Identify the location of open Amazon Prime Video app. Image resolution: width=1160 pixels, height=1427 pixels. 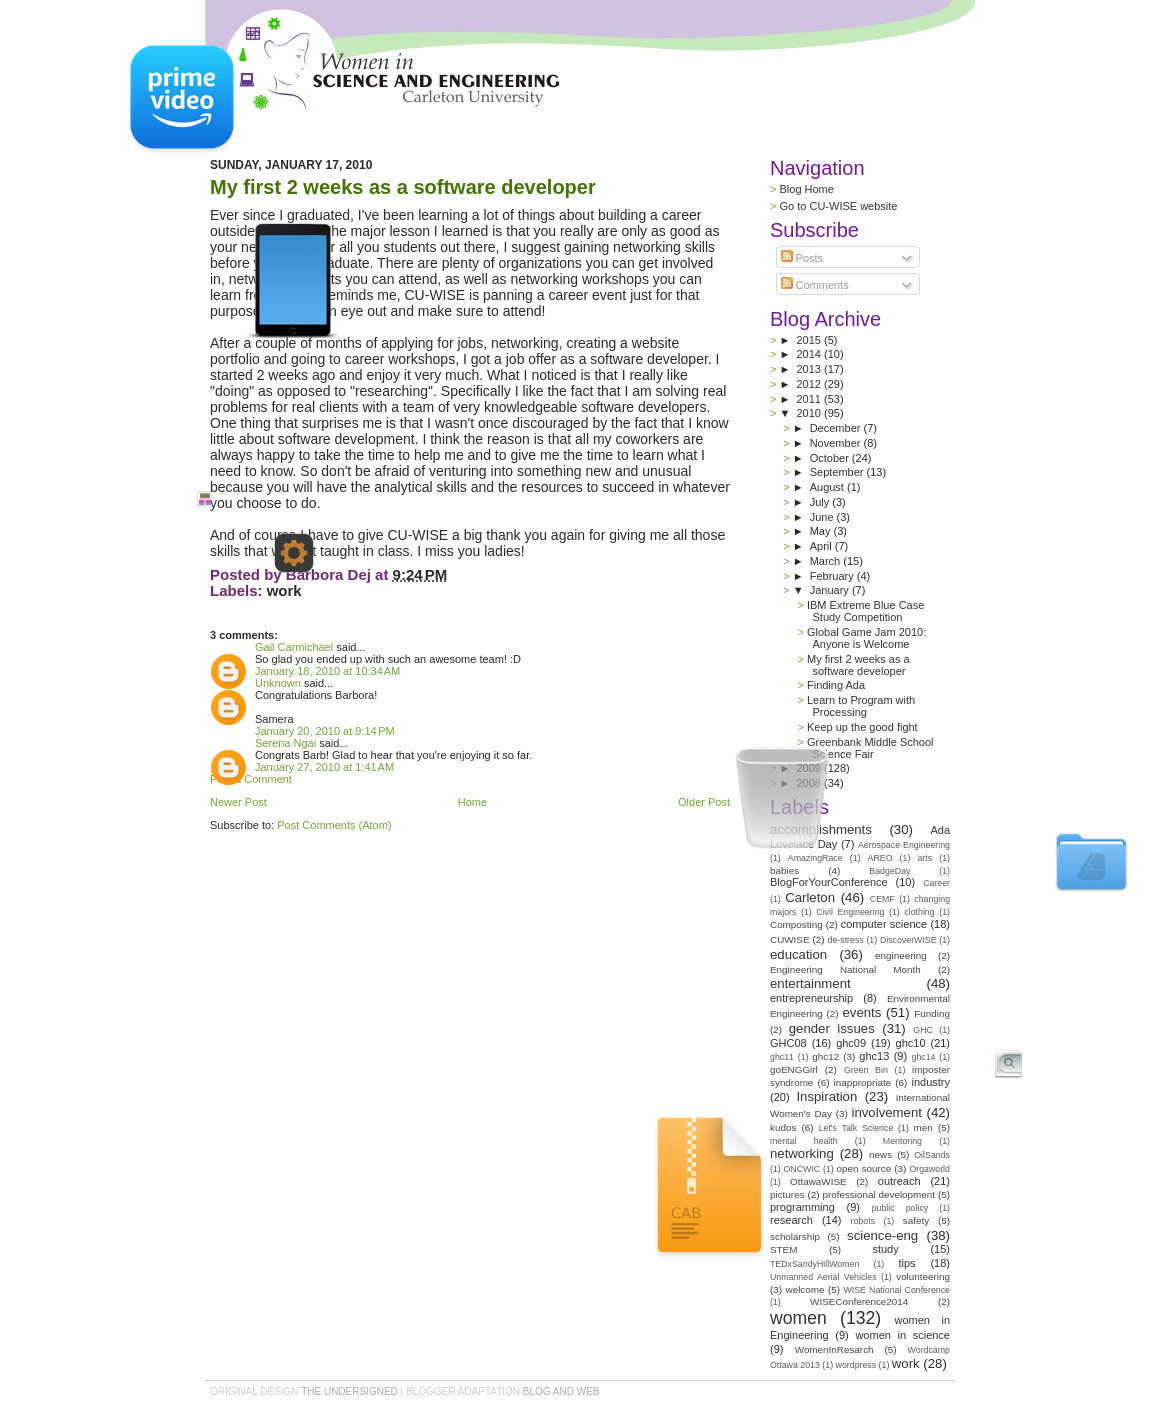
(182, 97).